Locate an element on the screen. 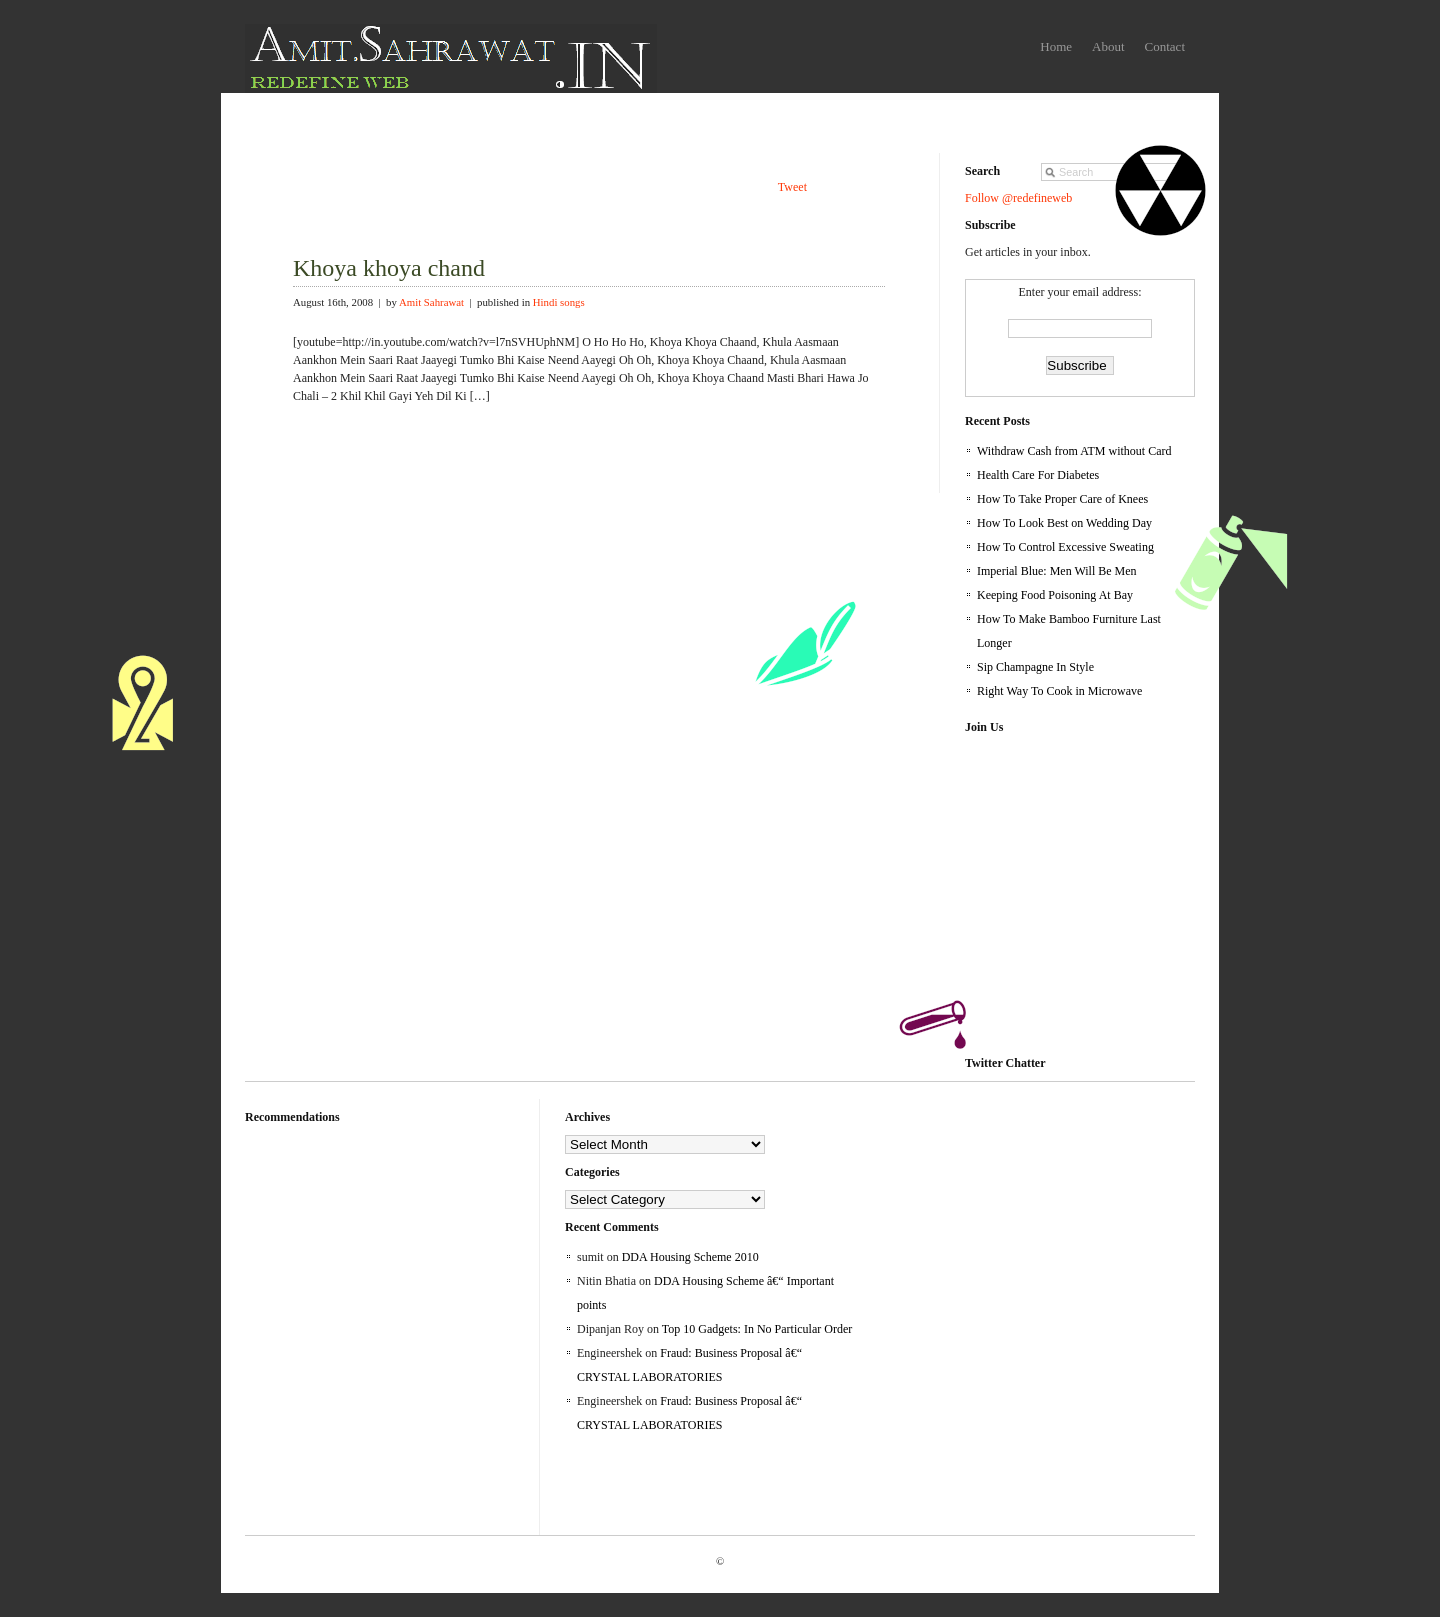 This screenshot has height=1617, width=1440. access chemistry or lab features is located at coordinates (932, 1026).